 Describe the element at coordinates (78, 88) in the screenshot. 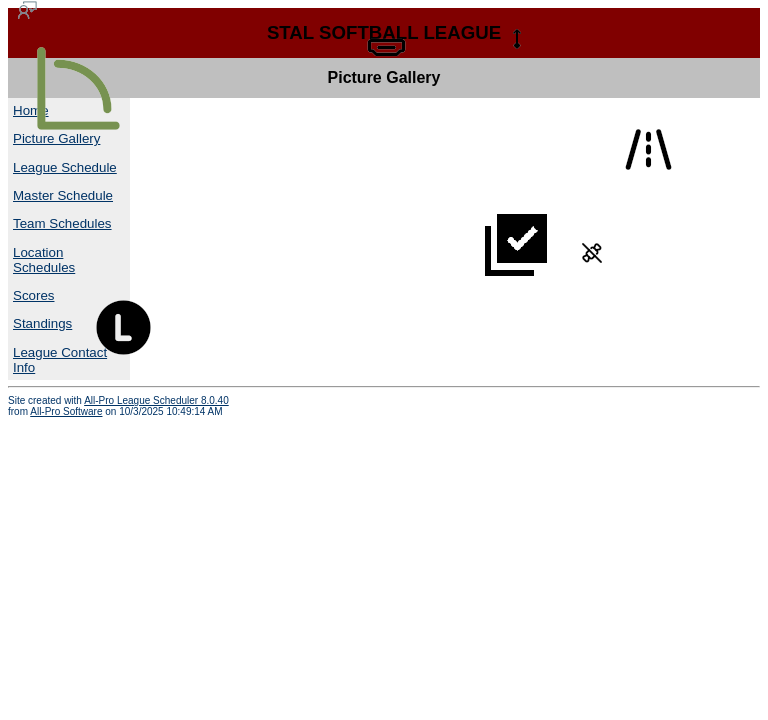

I see `view production possibility frontier chart` at that location.